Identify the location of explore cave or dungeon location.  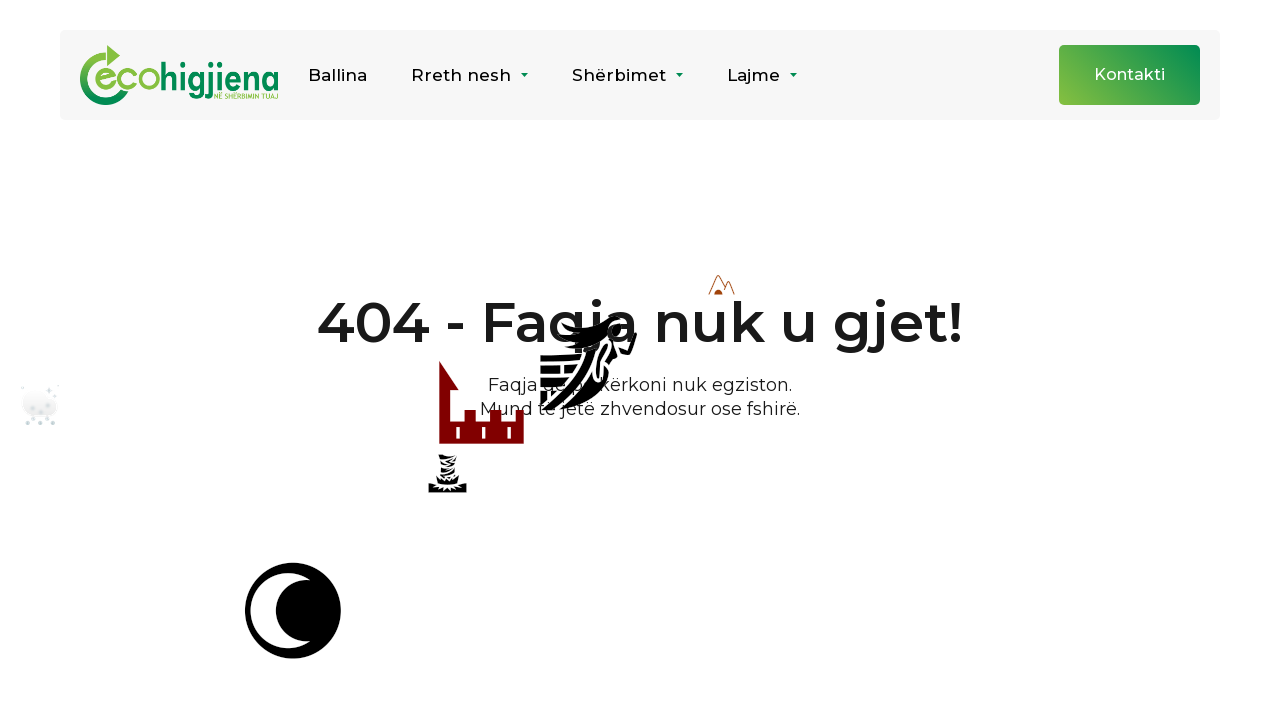
(721, 285).